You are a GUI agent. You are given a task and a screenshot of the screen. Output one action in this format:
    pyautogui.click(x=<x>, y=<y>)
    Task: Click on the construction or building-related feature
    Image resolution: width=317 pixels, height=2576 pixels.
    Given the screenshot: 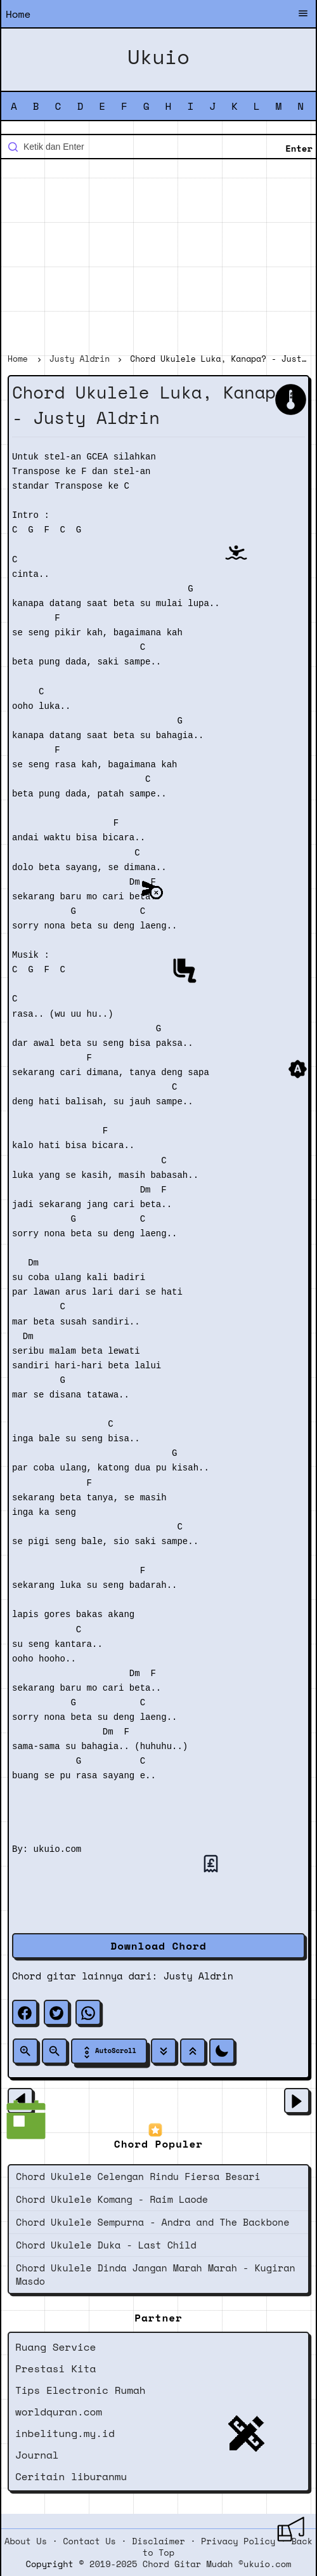 What is the action you would take?
    pyautogui.click(x=291, y=2530)
    